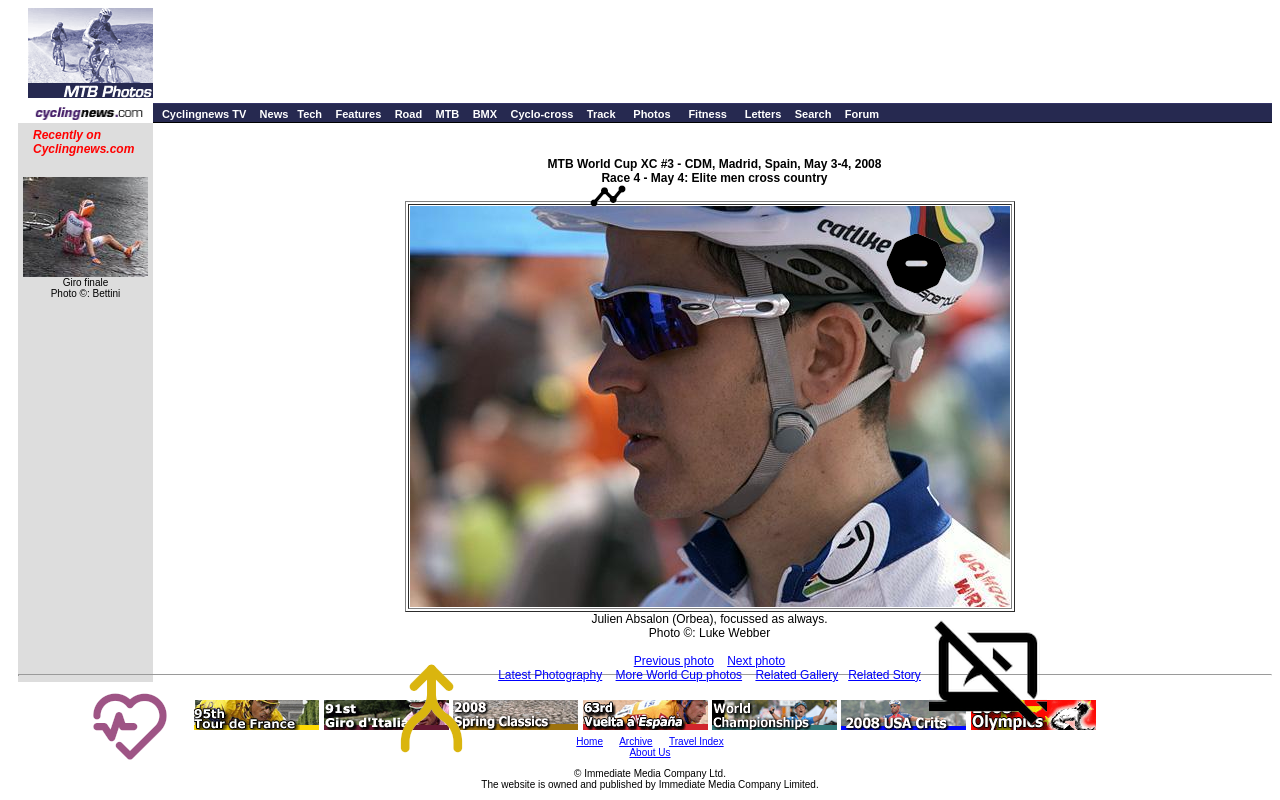 The image size is (1280, 800). I want to click on merge branches or paths together, so click(431, 708).